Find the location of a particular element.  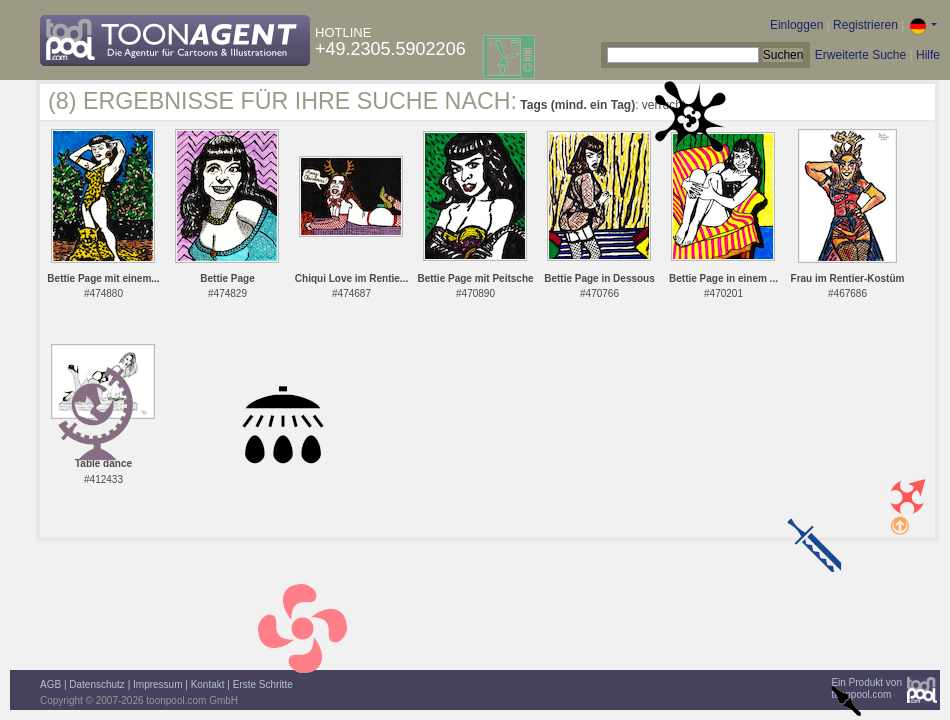

access GPS navigation or location tracking is located at coordinates (509, 57).